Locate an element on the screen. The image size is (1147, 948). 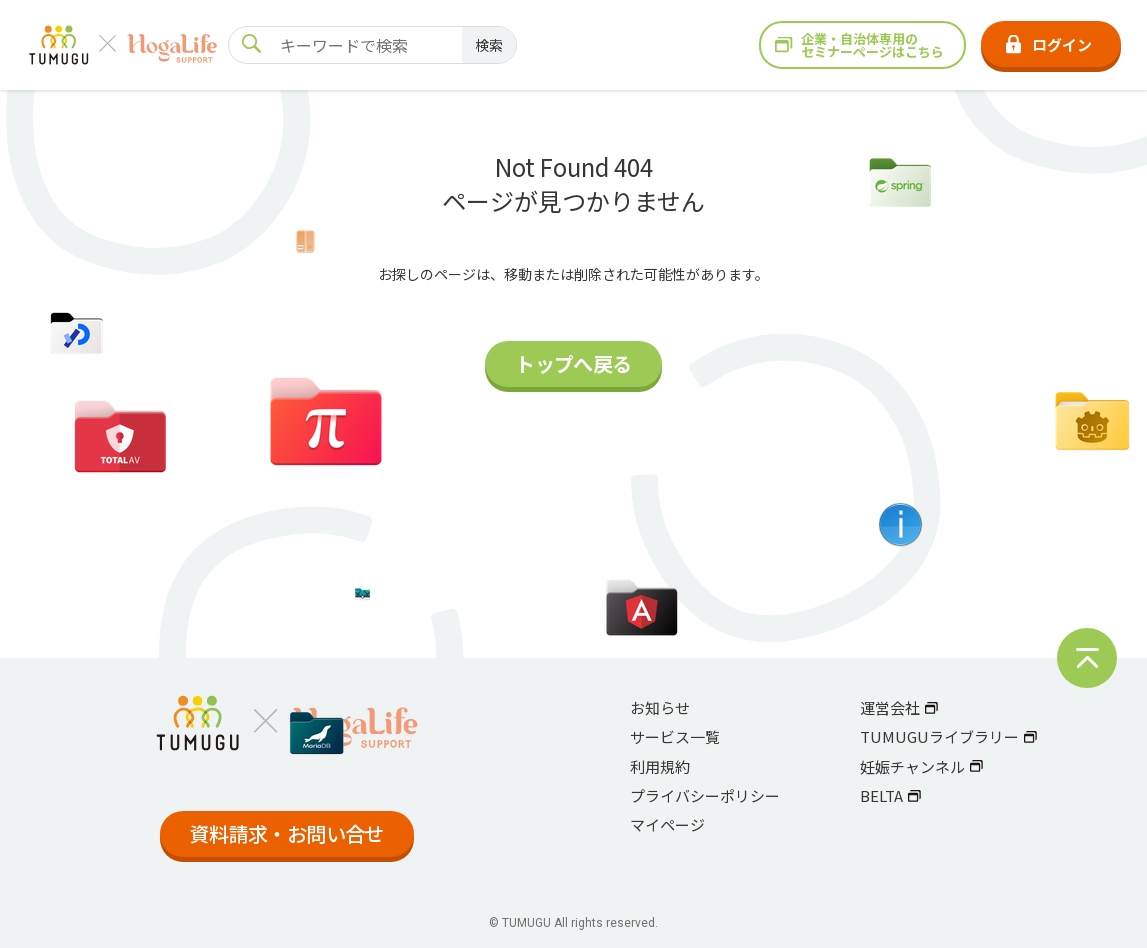
indicates informational message or tip is located at coordinates (900, 524).